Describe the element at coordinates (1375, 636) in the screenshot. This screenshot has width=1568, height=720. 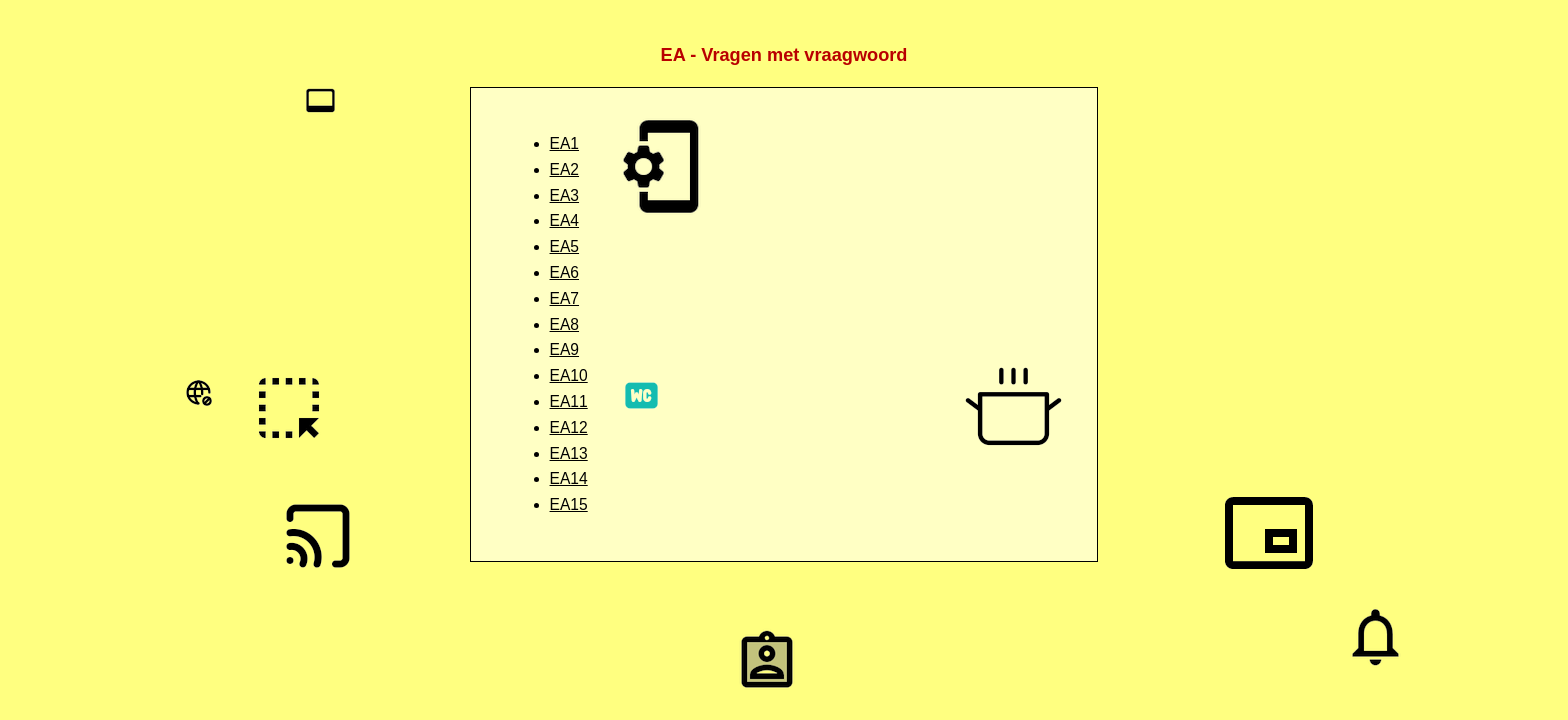
I see `view your notifications` at that location.